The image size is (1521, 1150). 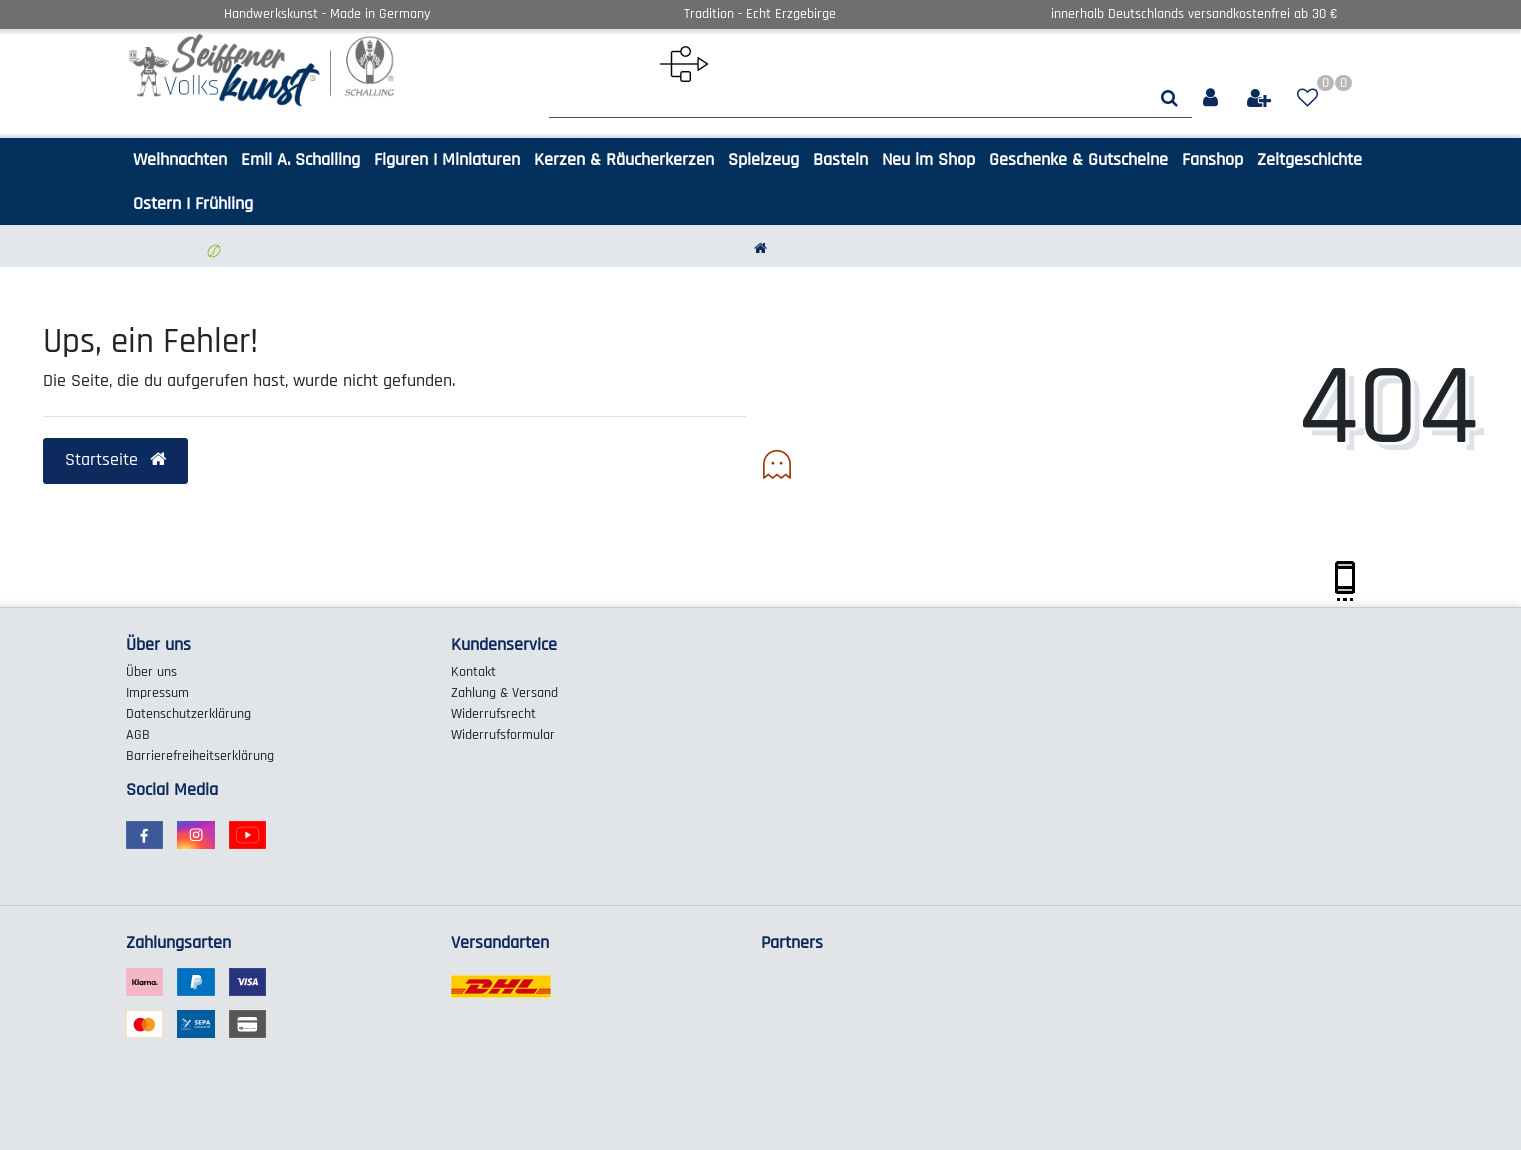 I want to click on toggle ghost mode or invisible status, so click(x=777, y=465).